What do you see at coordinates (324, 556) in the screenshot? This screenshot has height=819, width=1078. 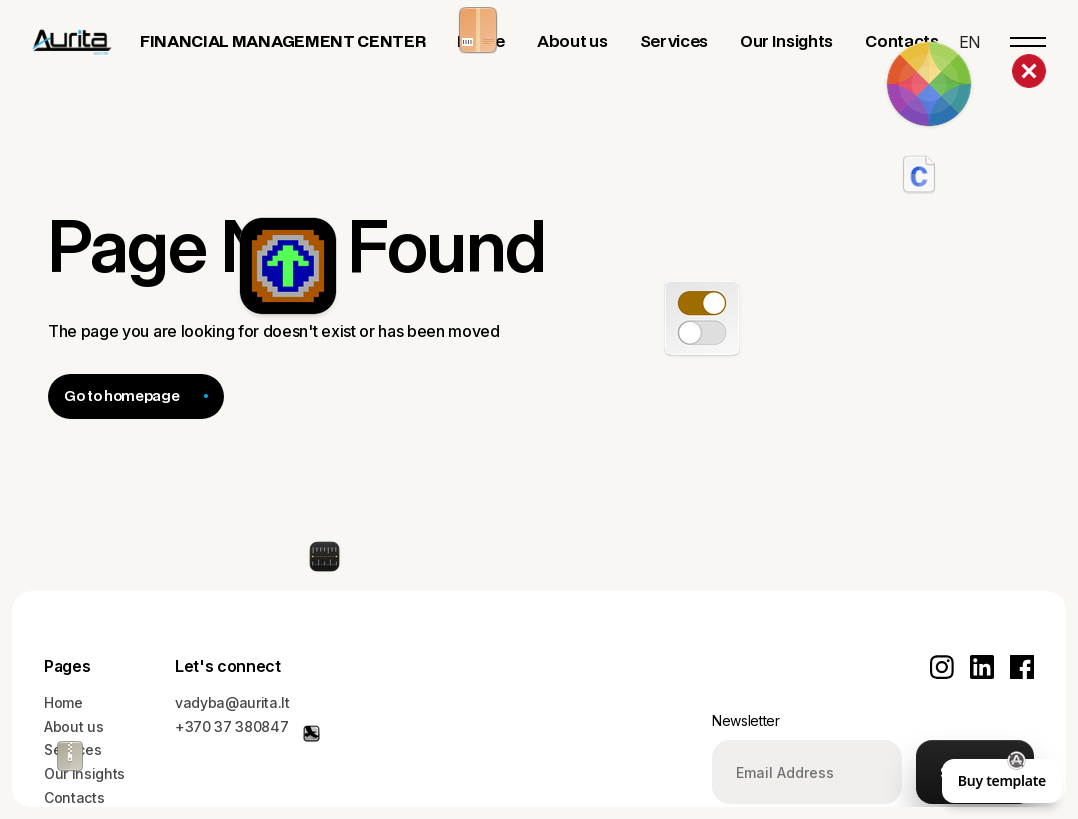 I see `open the Measure app` at bounding box center [324, 556].